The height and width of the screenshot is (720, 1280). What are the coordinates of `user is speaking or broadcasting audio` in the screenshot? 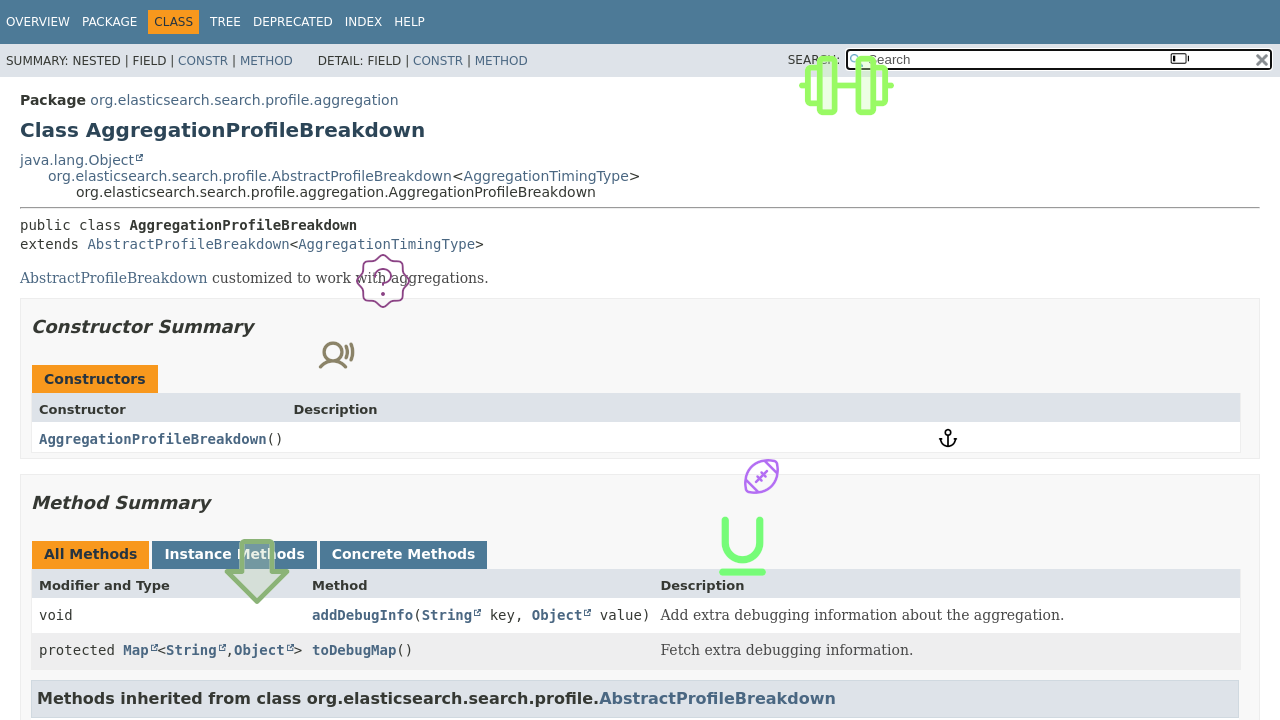 It's located at (336, 355).